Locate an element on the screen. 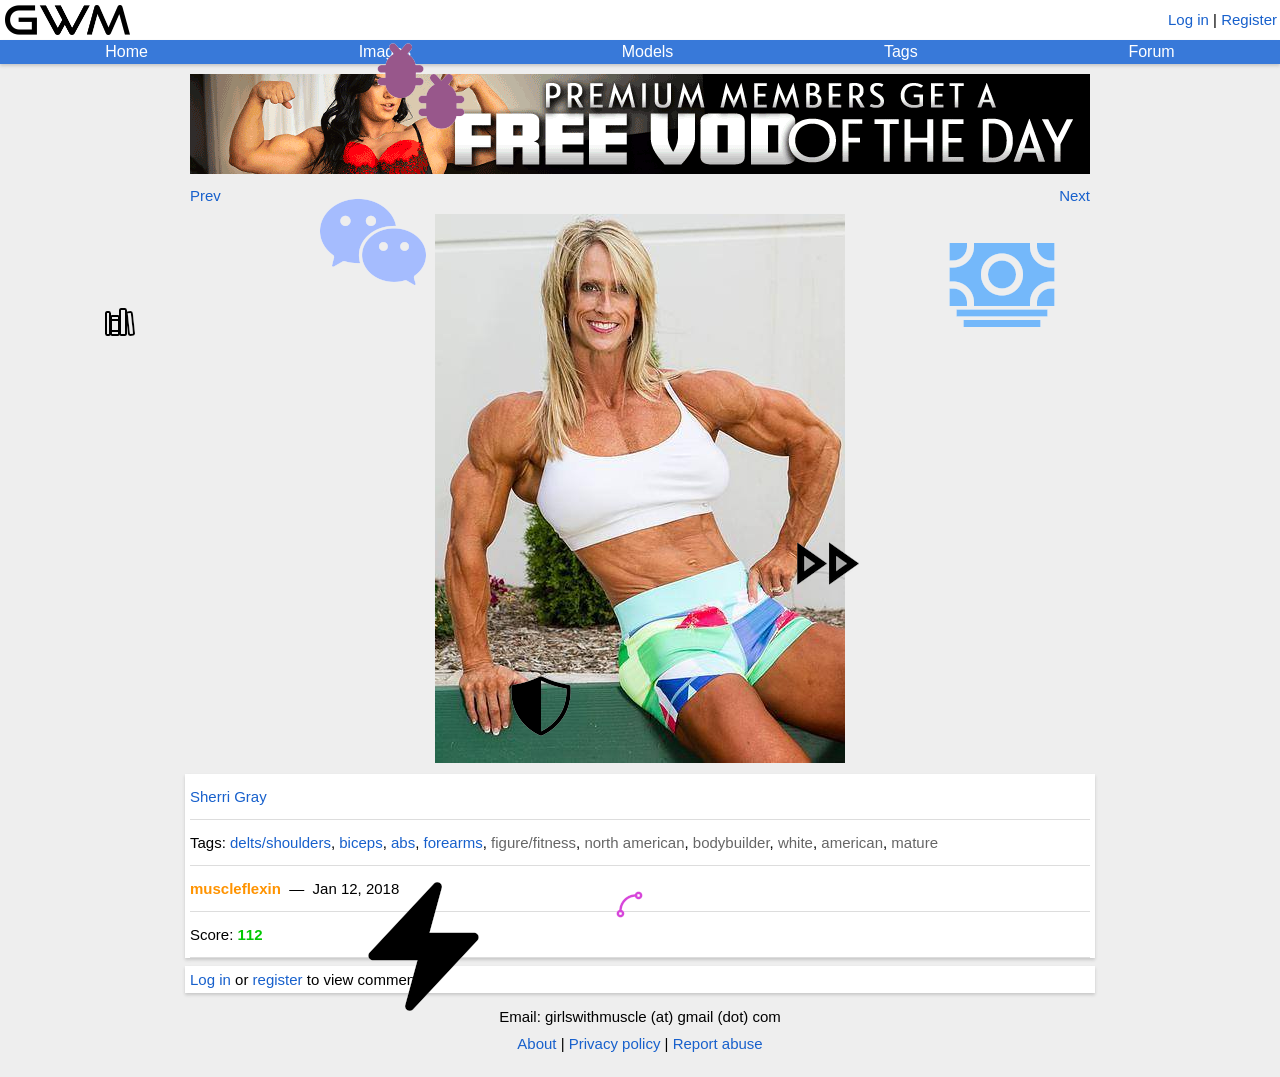  indicates flash or lightning mode is enabled is located at coordinates (423, 946).